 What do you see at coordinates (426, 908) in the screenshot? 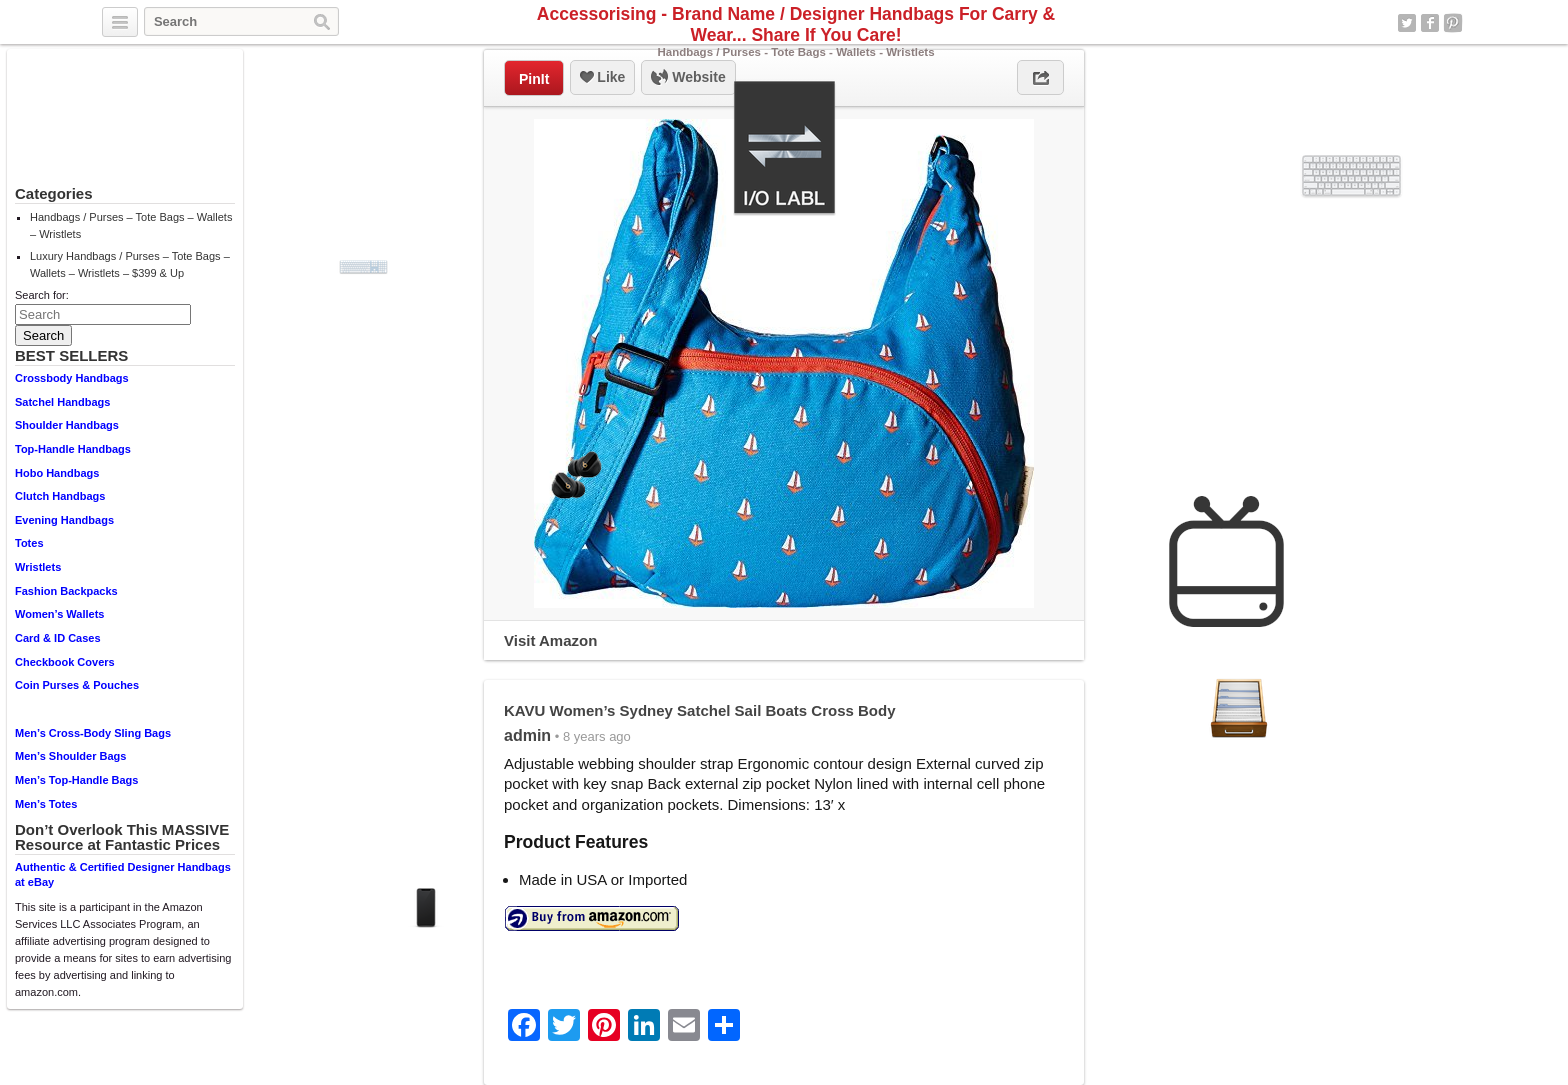
I see `connected iPhone device` at bounding box center [426, 908].